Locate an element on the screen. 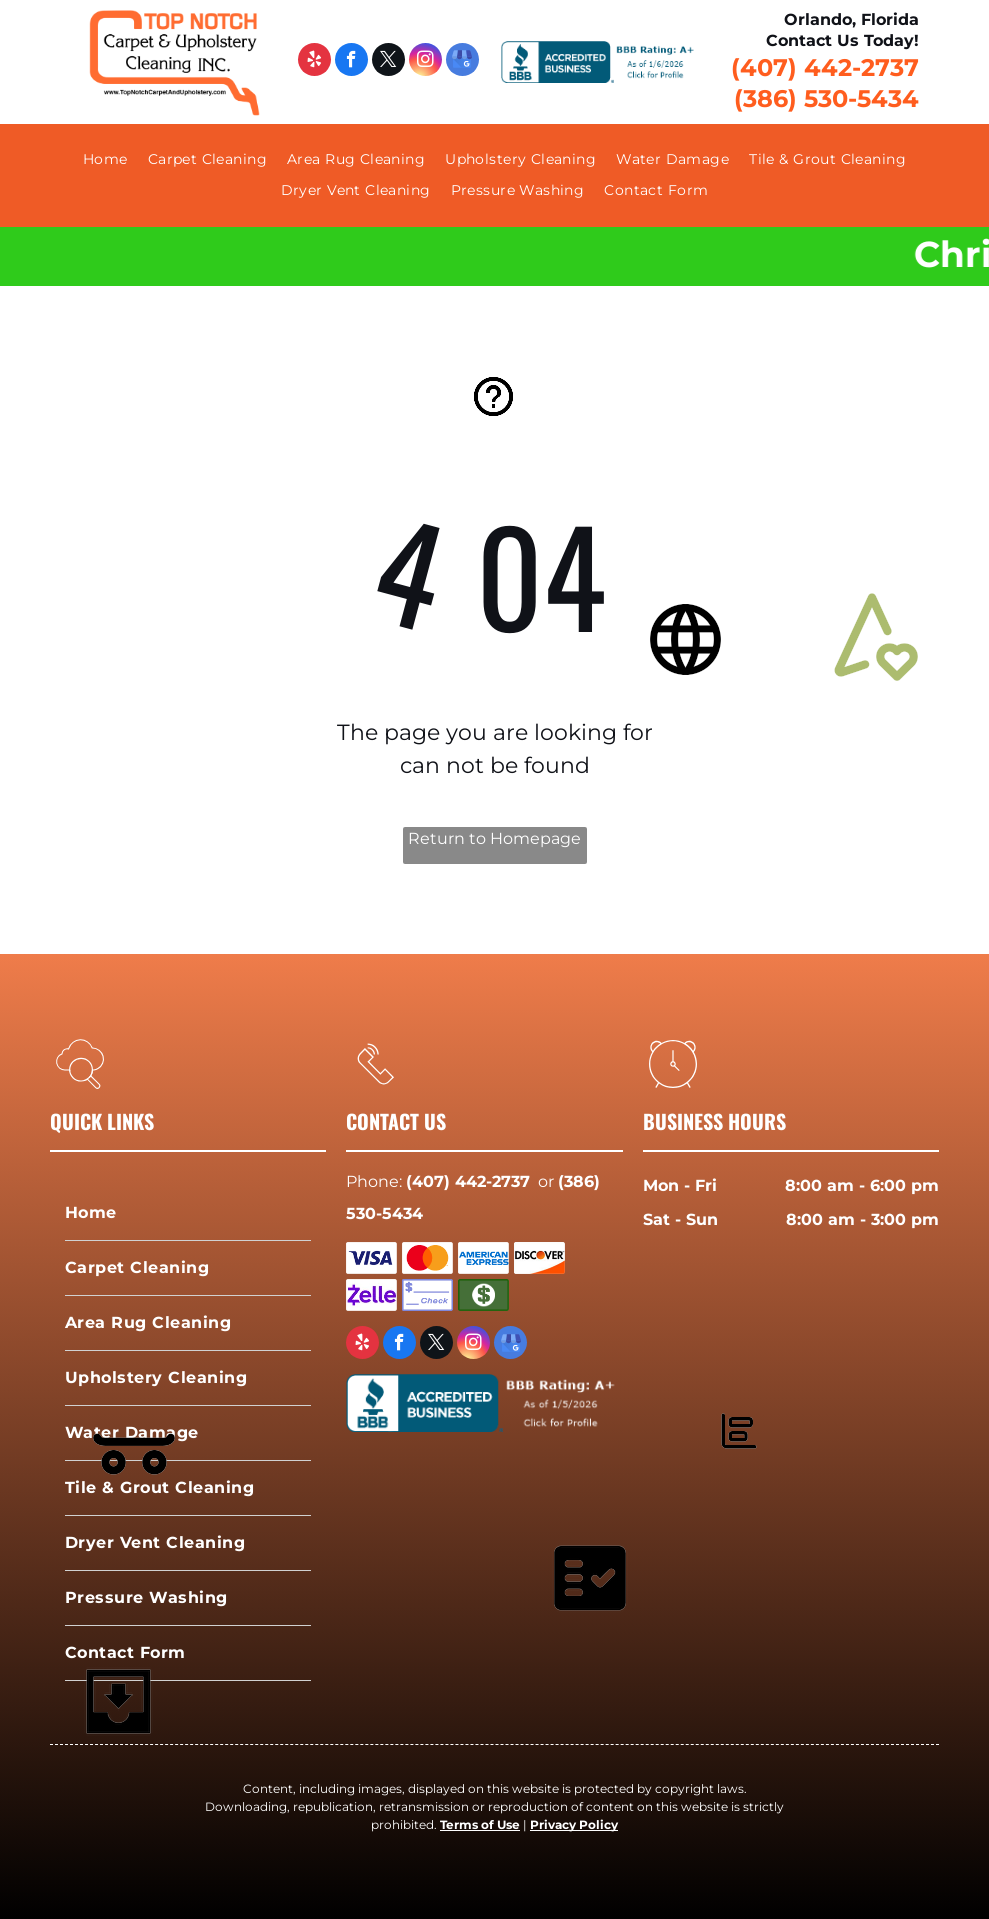 The image size is (989, 1919). navigate to a favorite or saved location is located at coordinates (872, 635).